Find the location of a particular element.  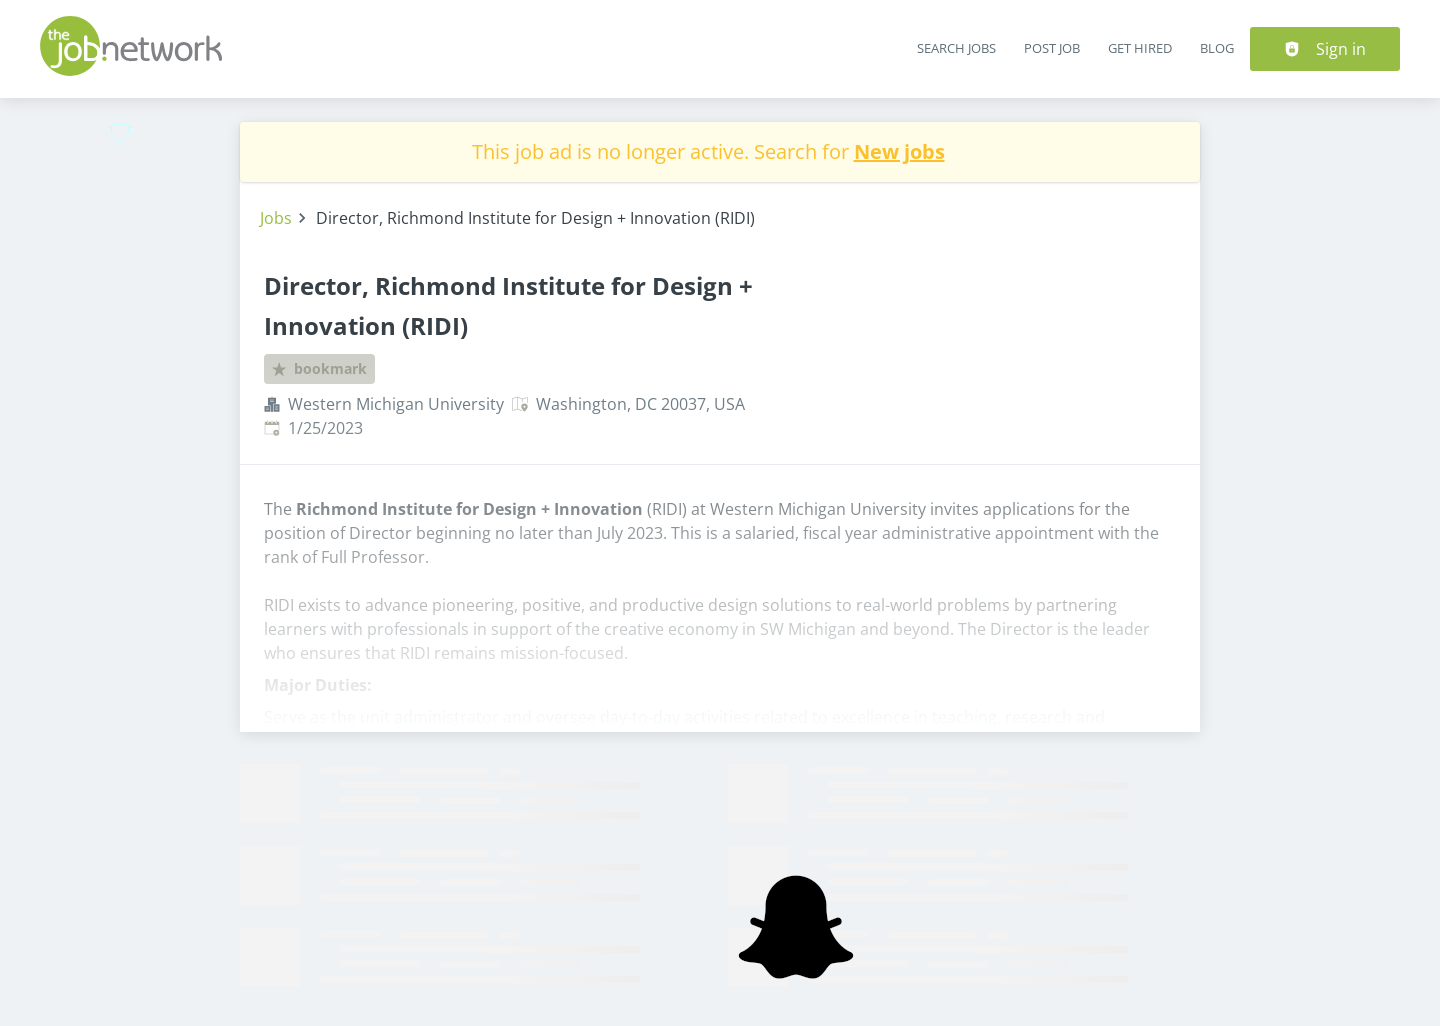

open Snapchat app is located at coordinates (796, 929).